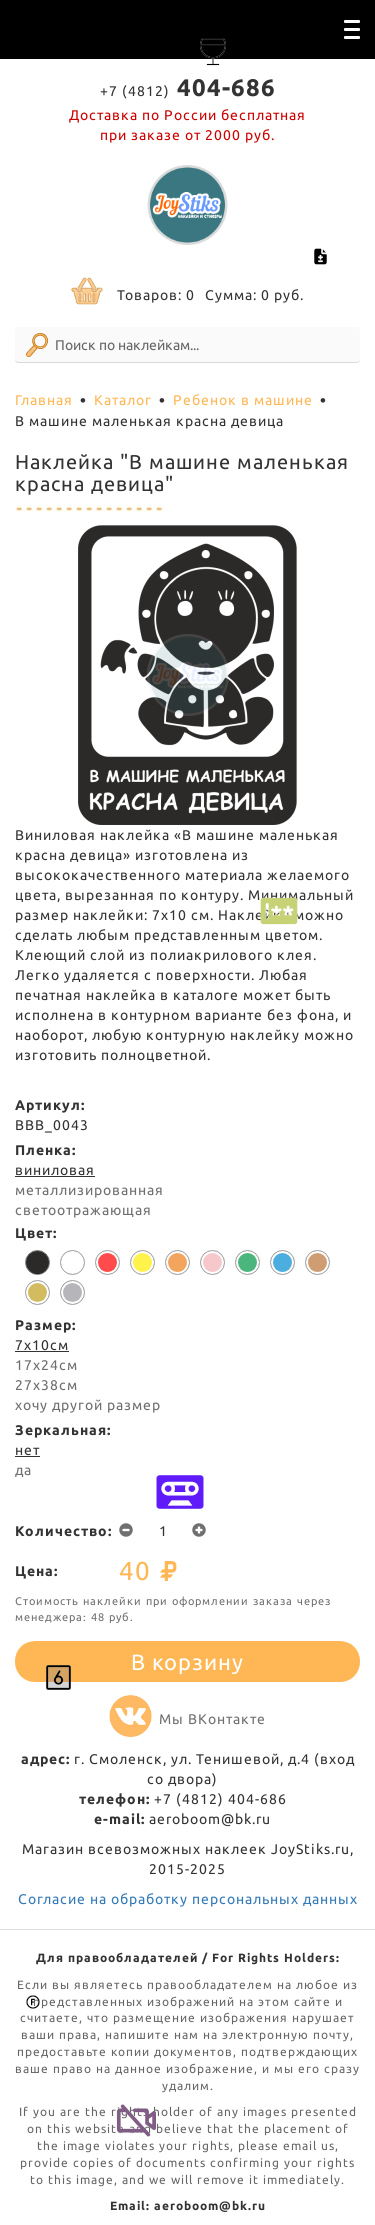 Image resolution: width=375 pixels, height=2225 pixels. What do you see at coordinates (213, 51) in the screenshot?
I see `browse wine or cocktail menu` at bounding box center [213, 51].